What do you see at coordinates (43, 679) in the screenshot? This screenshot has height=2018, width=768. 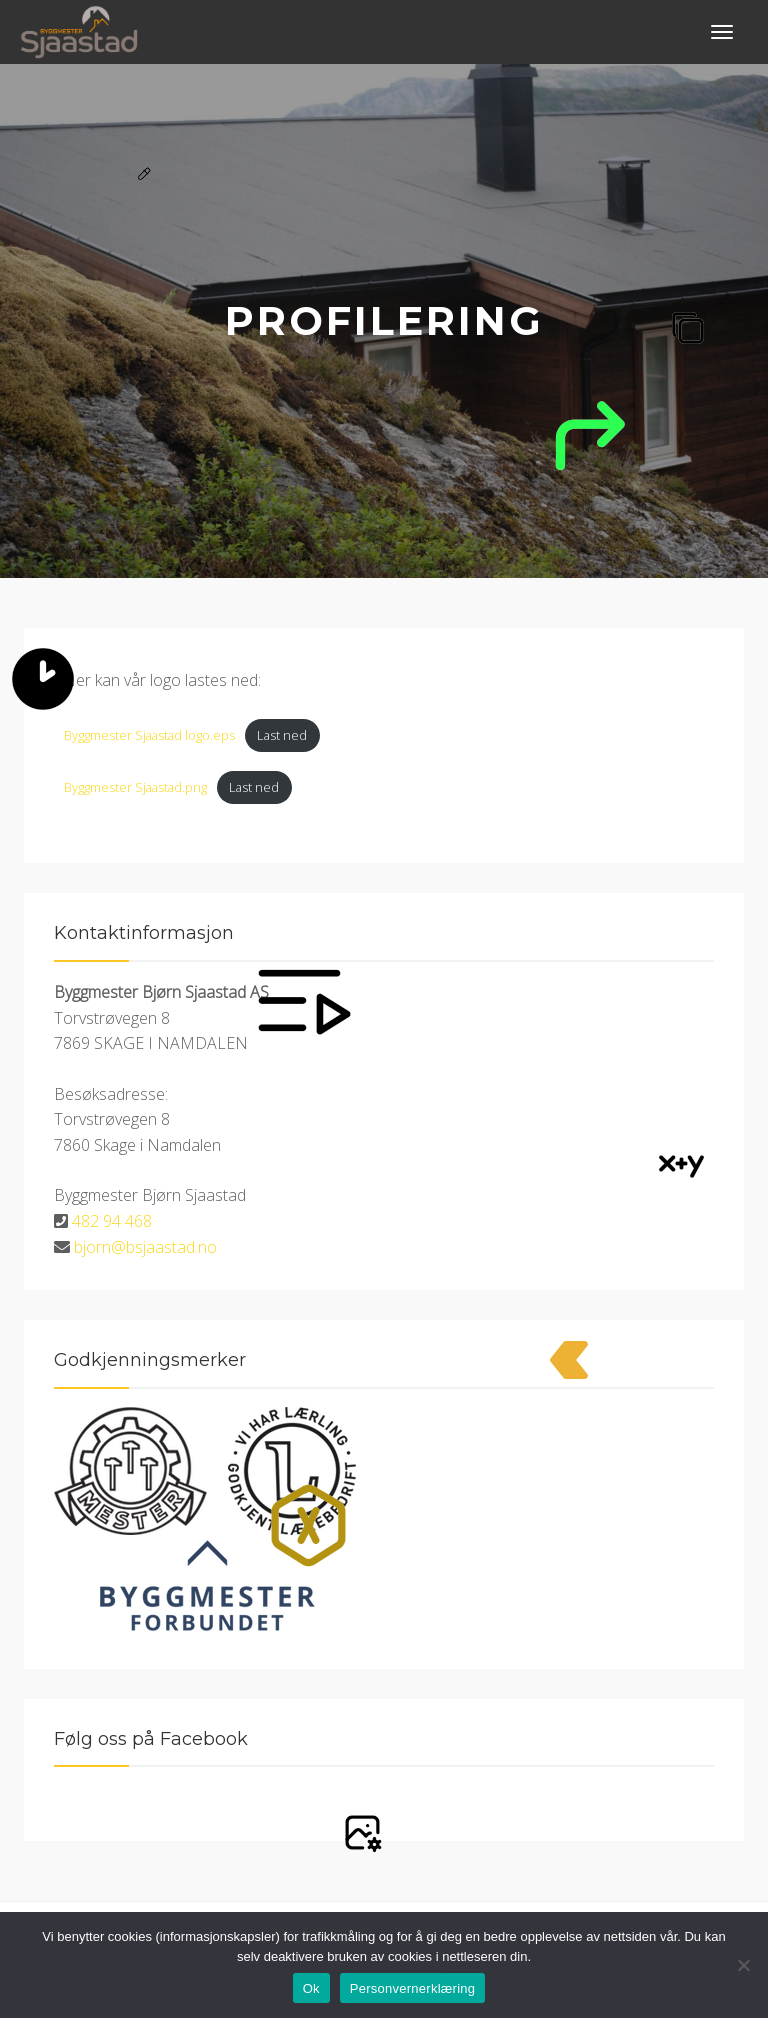 I see `indicates the current time or timestamp` at bounding box center [43, 679].